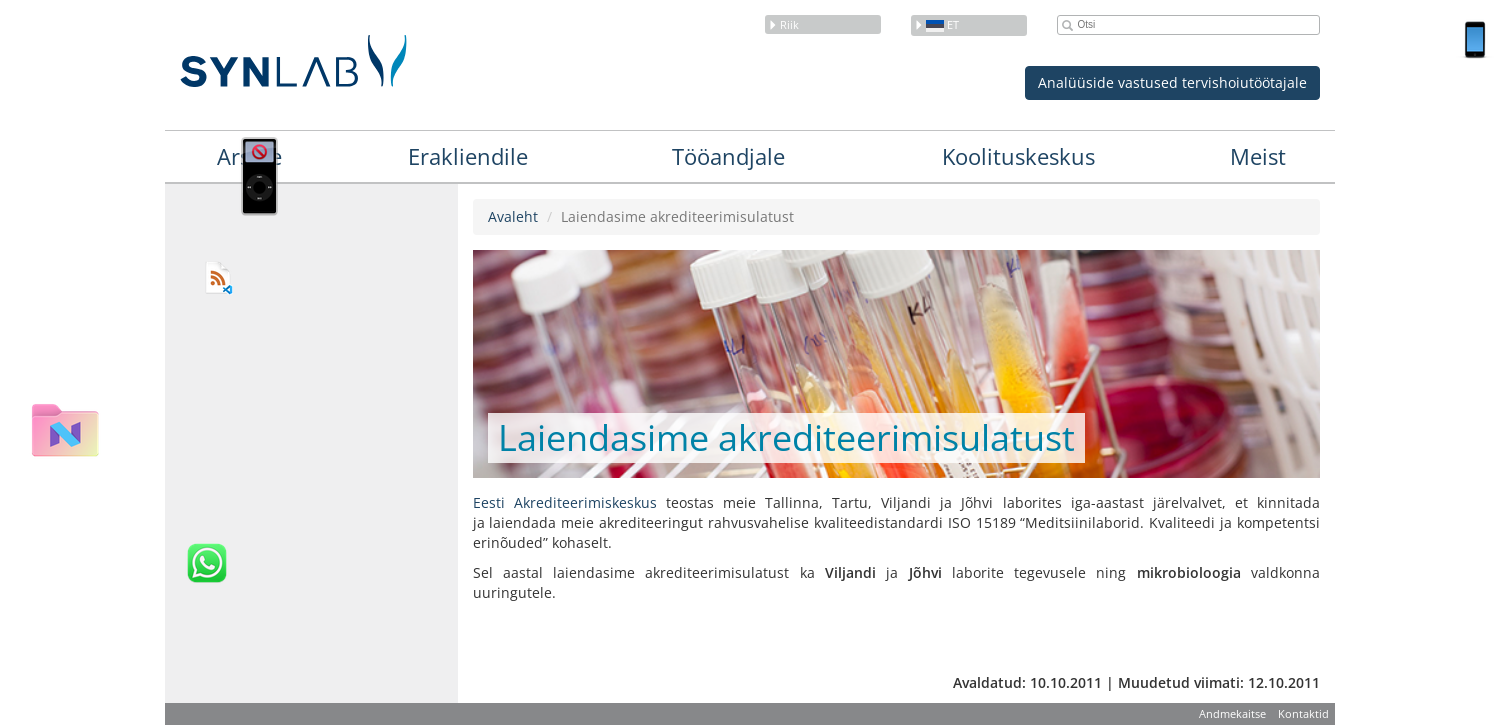  Describe the element at coordinates (259, 176) in the screenshot. I see `indicates an unavailable or disconnected iPod device` at that location.